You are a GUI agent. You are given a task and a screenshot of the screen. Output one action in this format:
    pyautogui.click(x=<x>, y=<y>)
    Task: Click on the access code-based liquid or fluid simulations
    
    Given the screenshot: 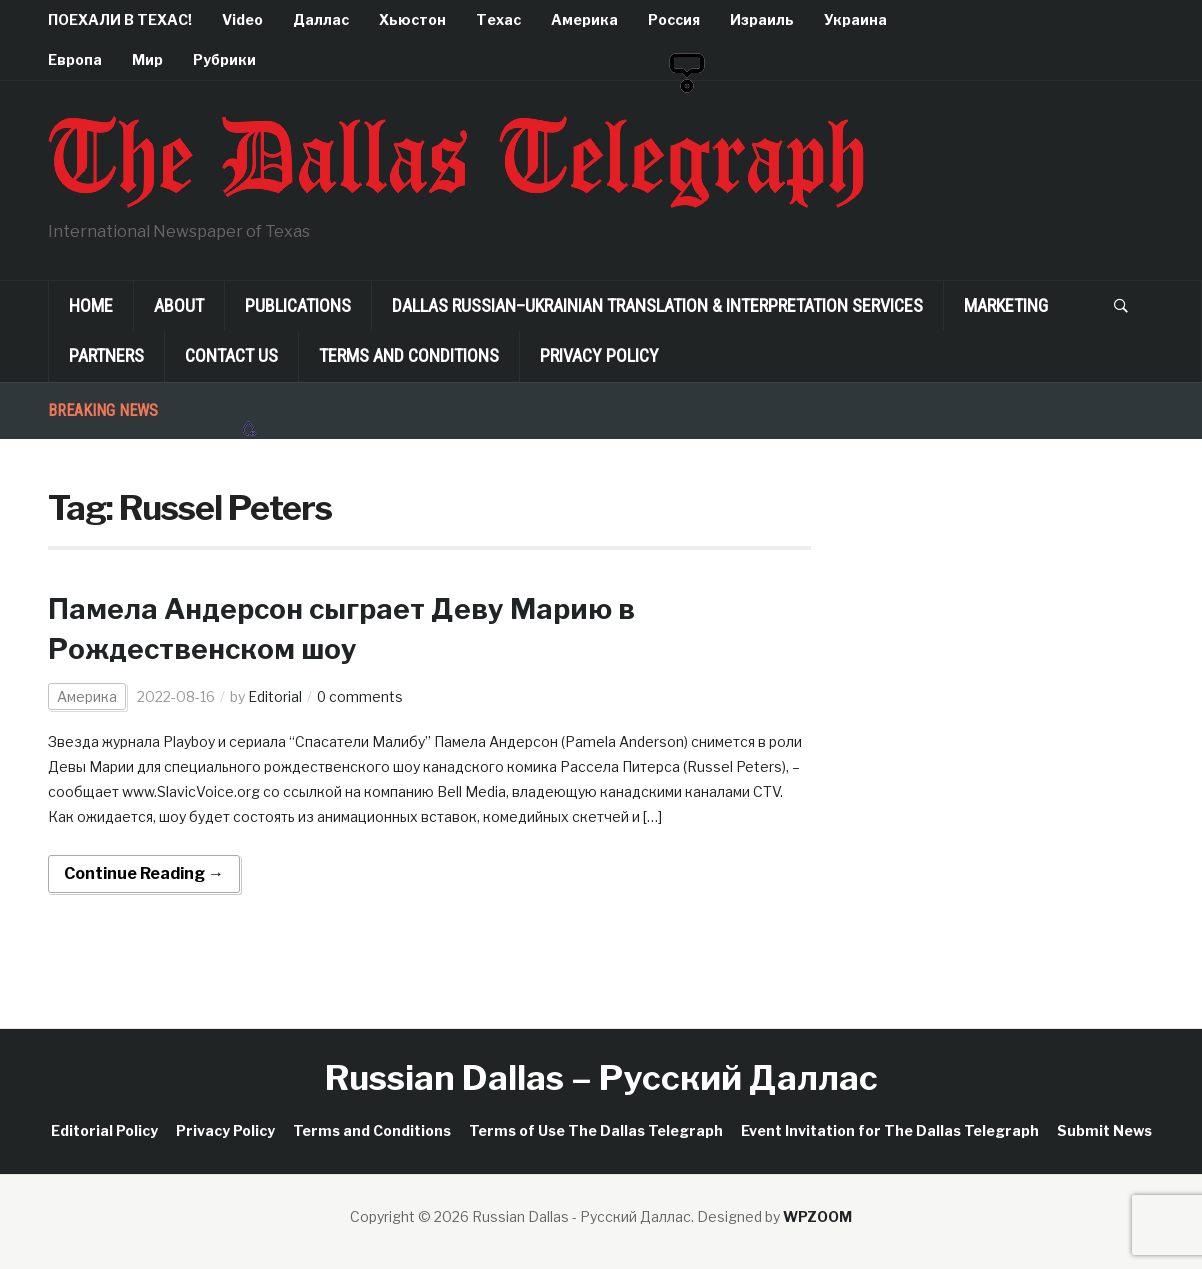 What is the action you would take?
    pyautogui.click(x=248, y=428)
    